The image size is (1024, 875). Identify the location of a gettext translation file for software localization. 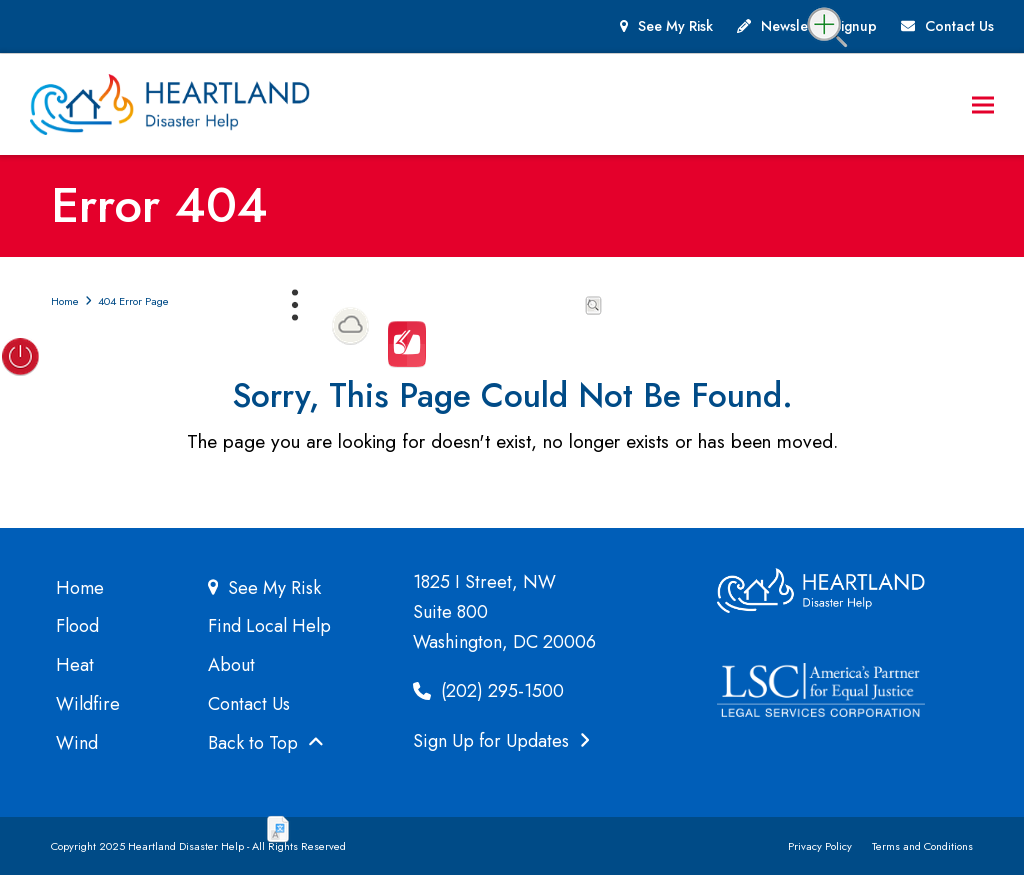
(278, 829).